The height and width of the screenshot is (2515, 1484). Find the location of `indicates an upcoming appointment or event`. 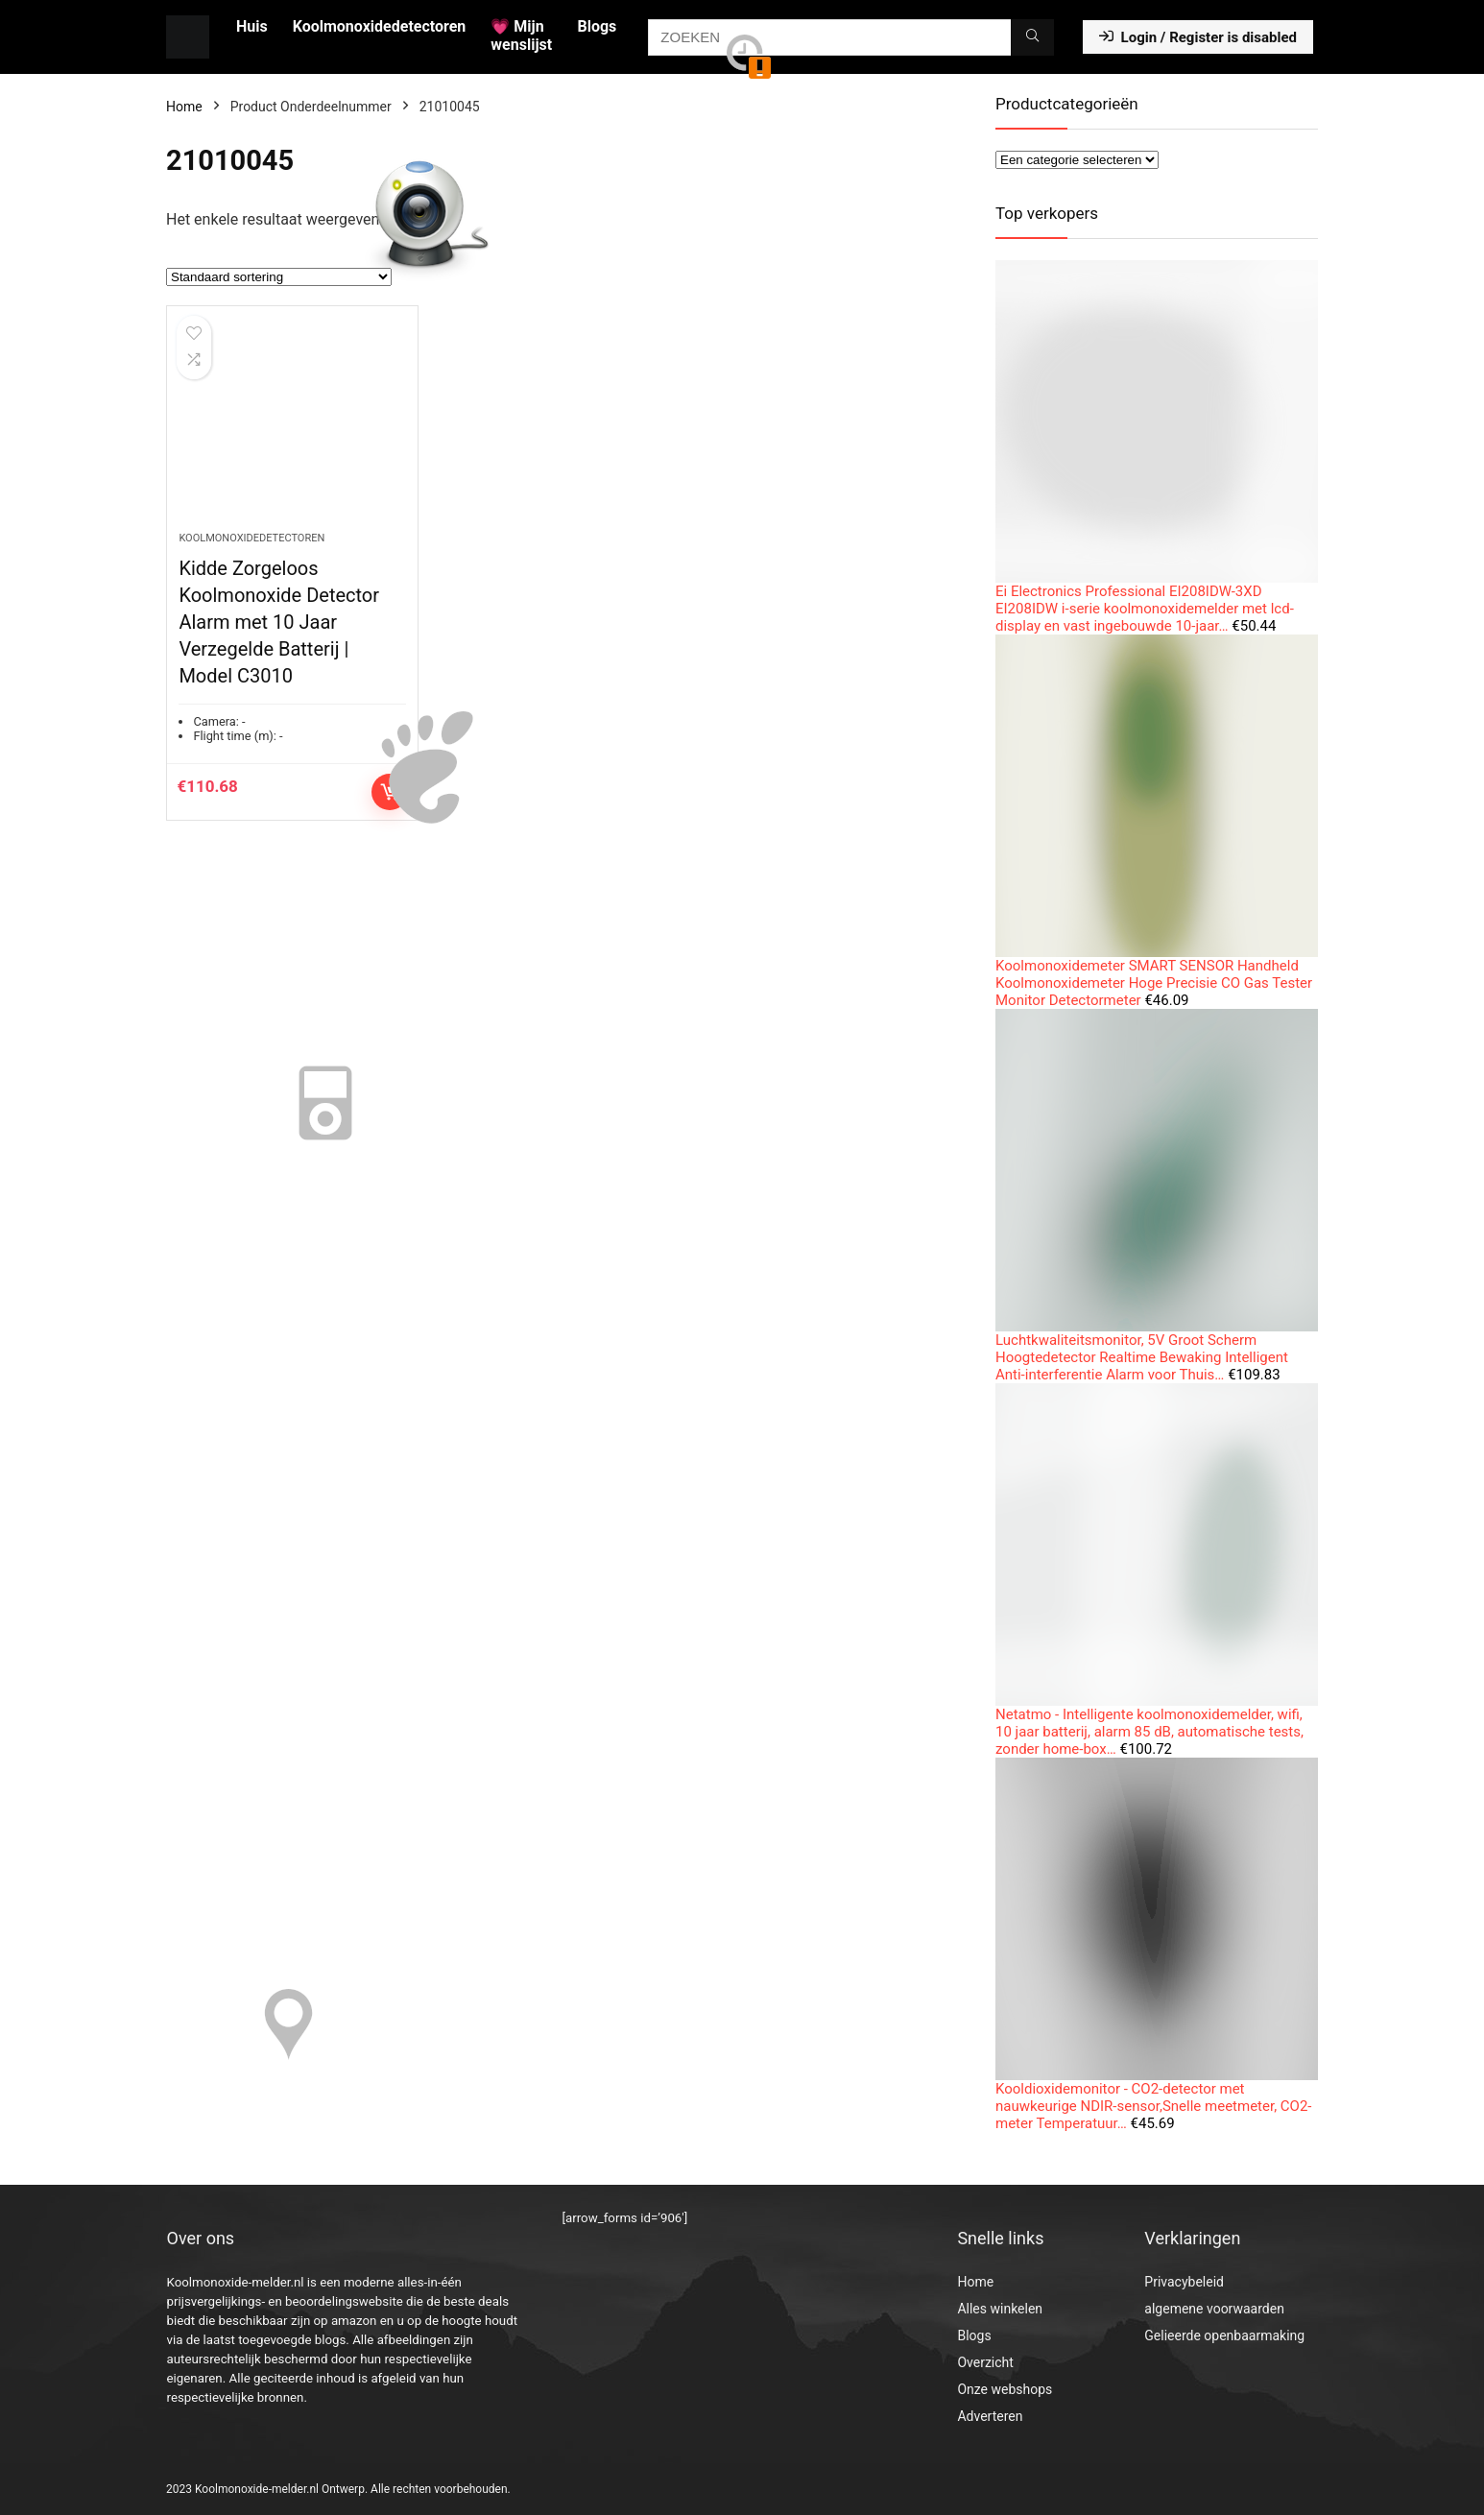

indicates an upcoming appointment or event is located at coordinates (749, 57).